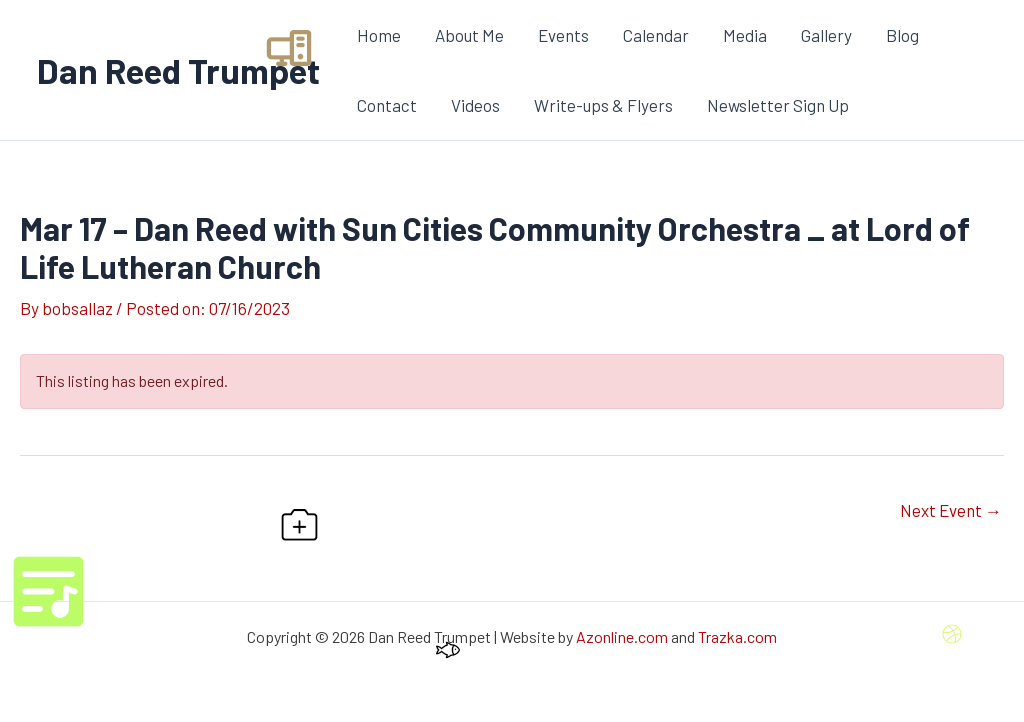 The width and height of the screenshot is (1024, 722). Describe the element at coordinates (448, 650) in the screenshot. I see `indicates seafood or fish-related content` at that location.